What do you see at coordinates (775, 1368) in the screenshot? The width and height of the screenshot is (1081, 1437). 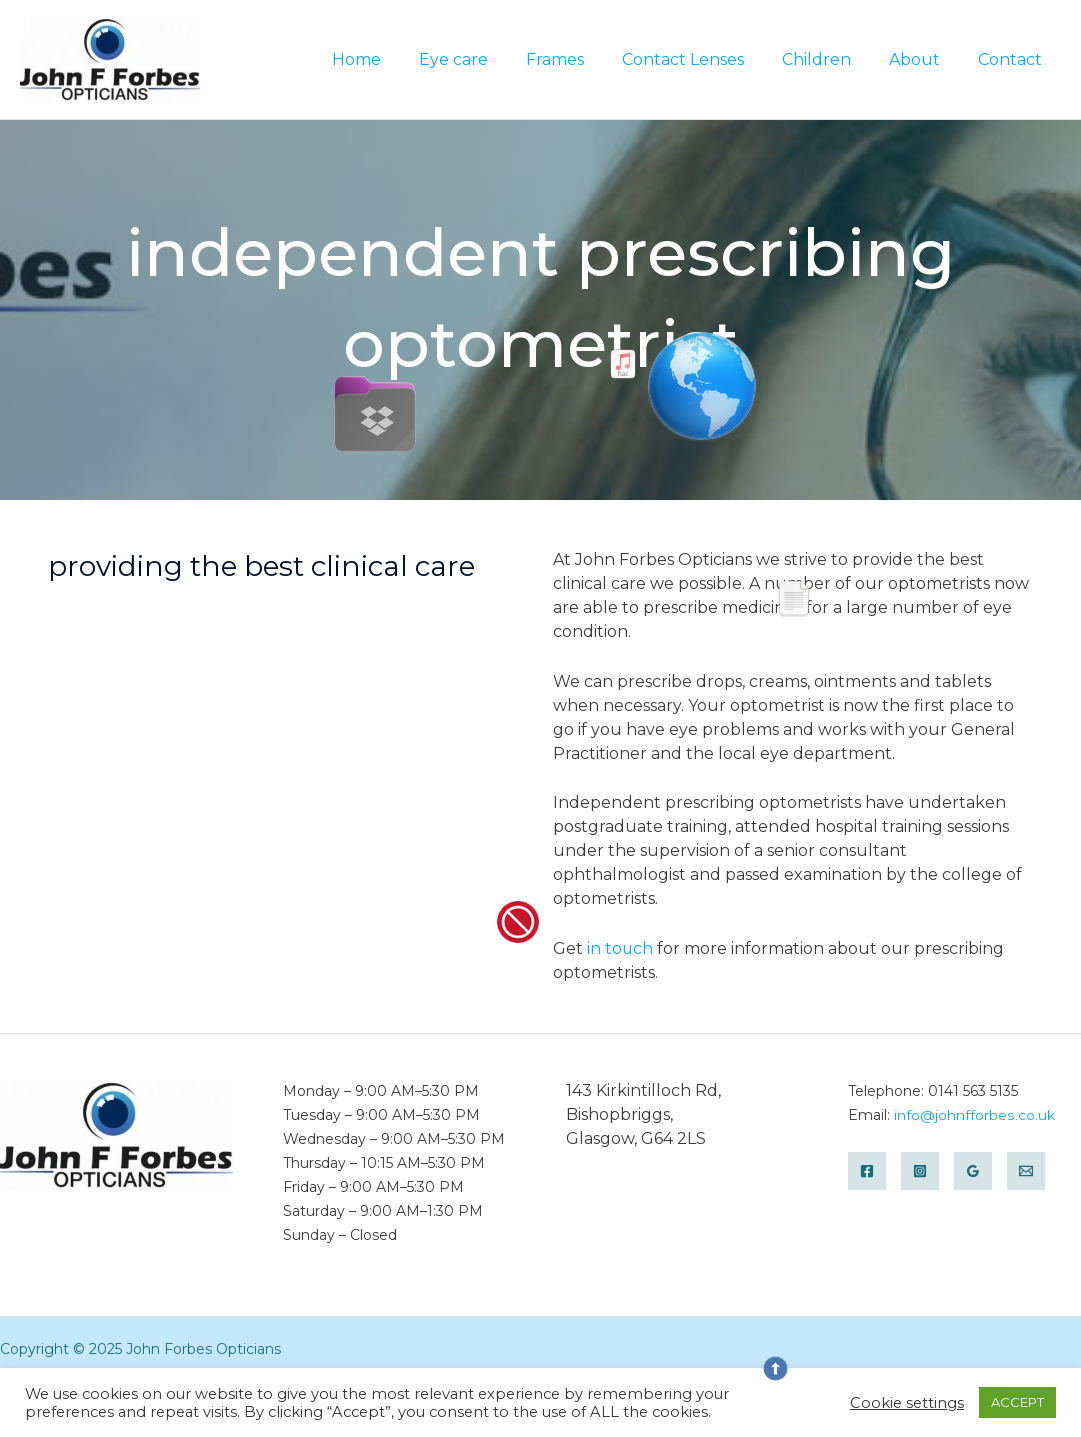 I see `indicates a version control update is available` at bounding box center [775, 1368].